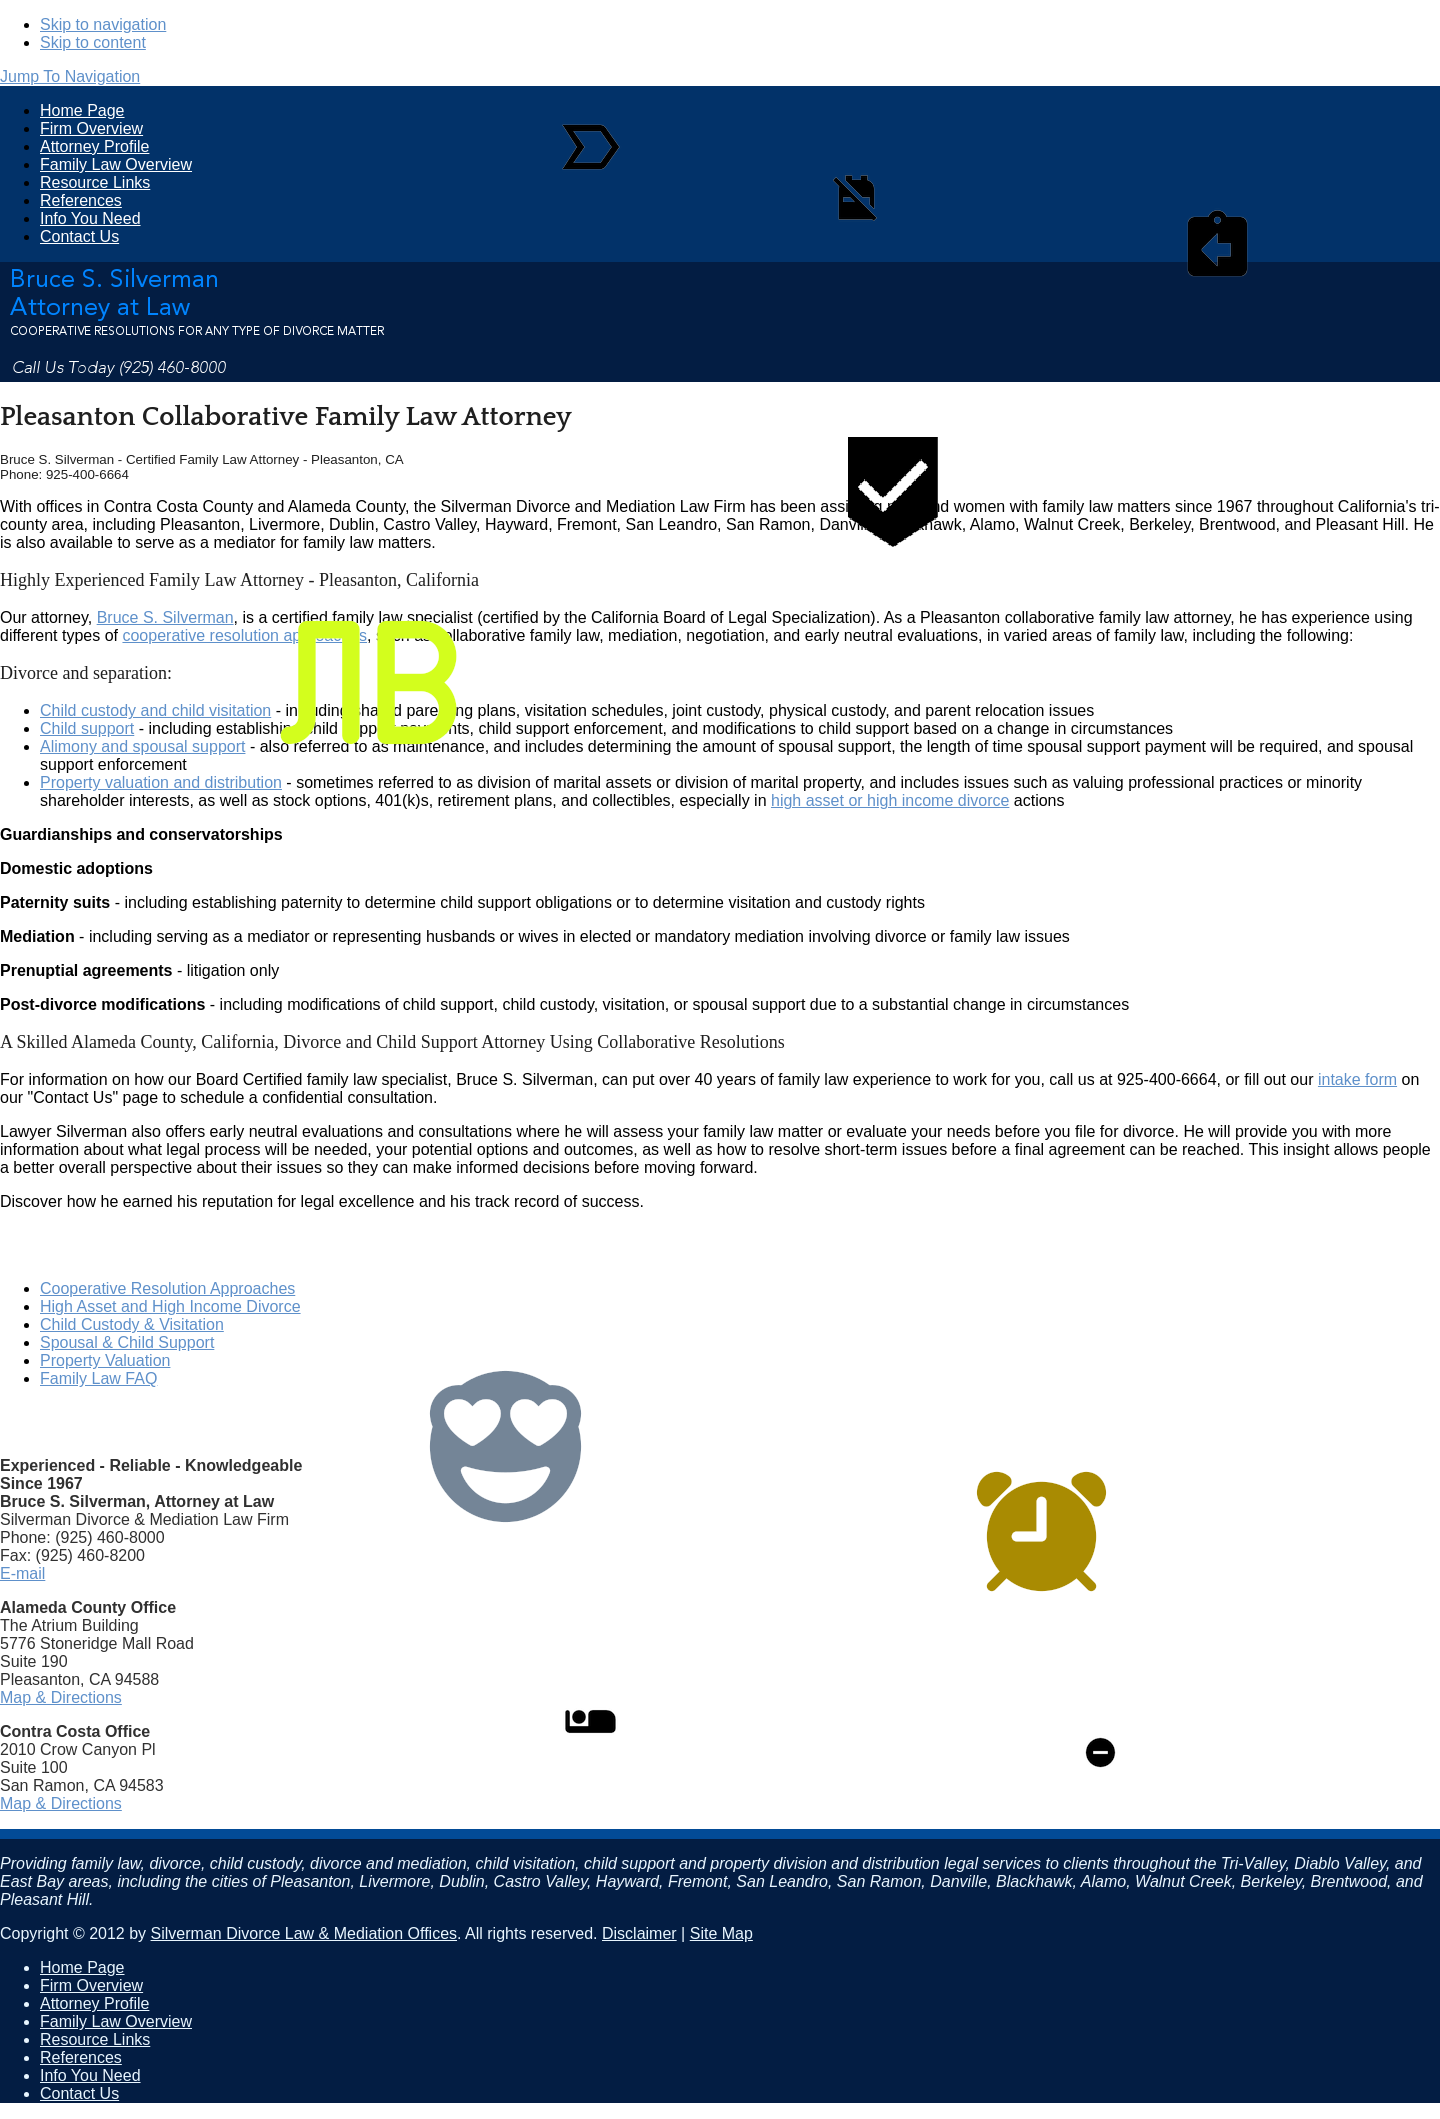  What do you see at coordinates (368, 682) in the screenshot?
I see `indicates Kyrgyzstani som currency` at bounding box center [368, 682].